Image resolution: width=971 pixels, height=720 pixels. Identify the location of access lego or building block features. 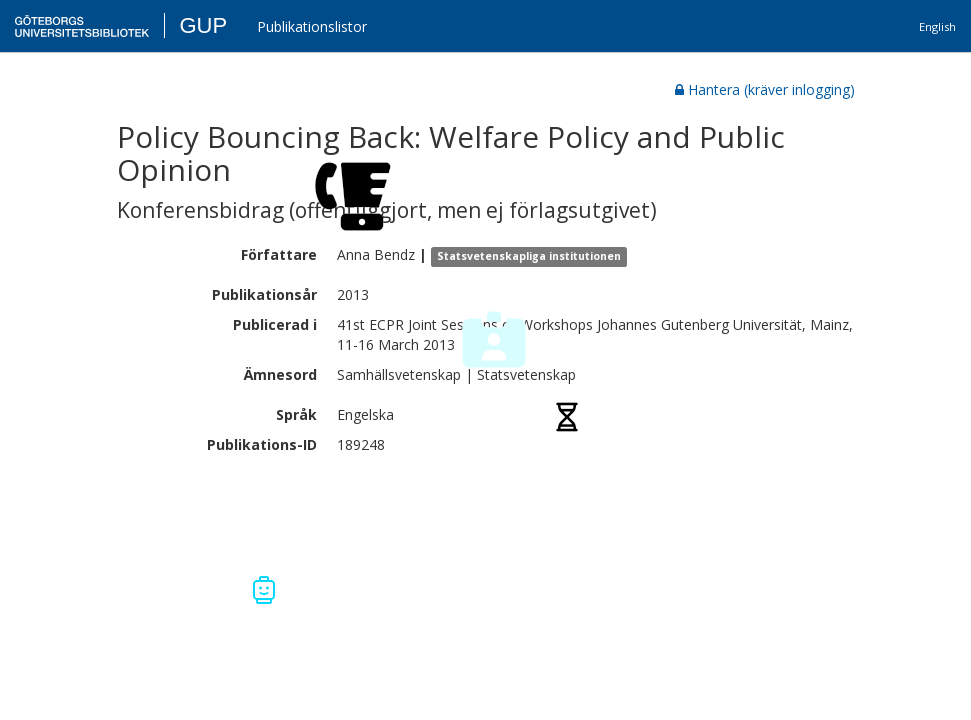
(264, 590).